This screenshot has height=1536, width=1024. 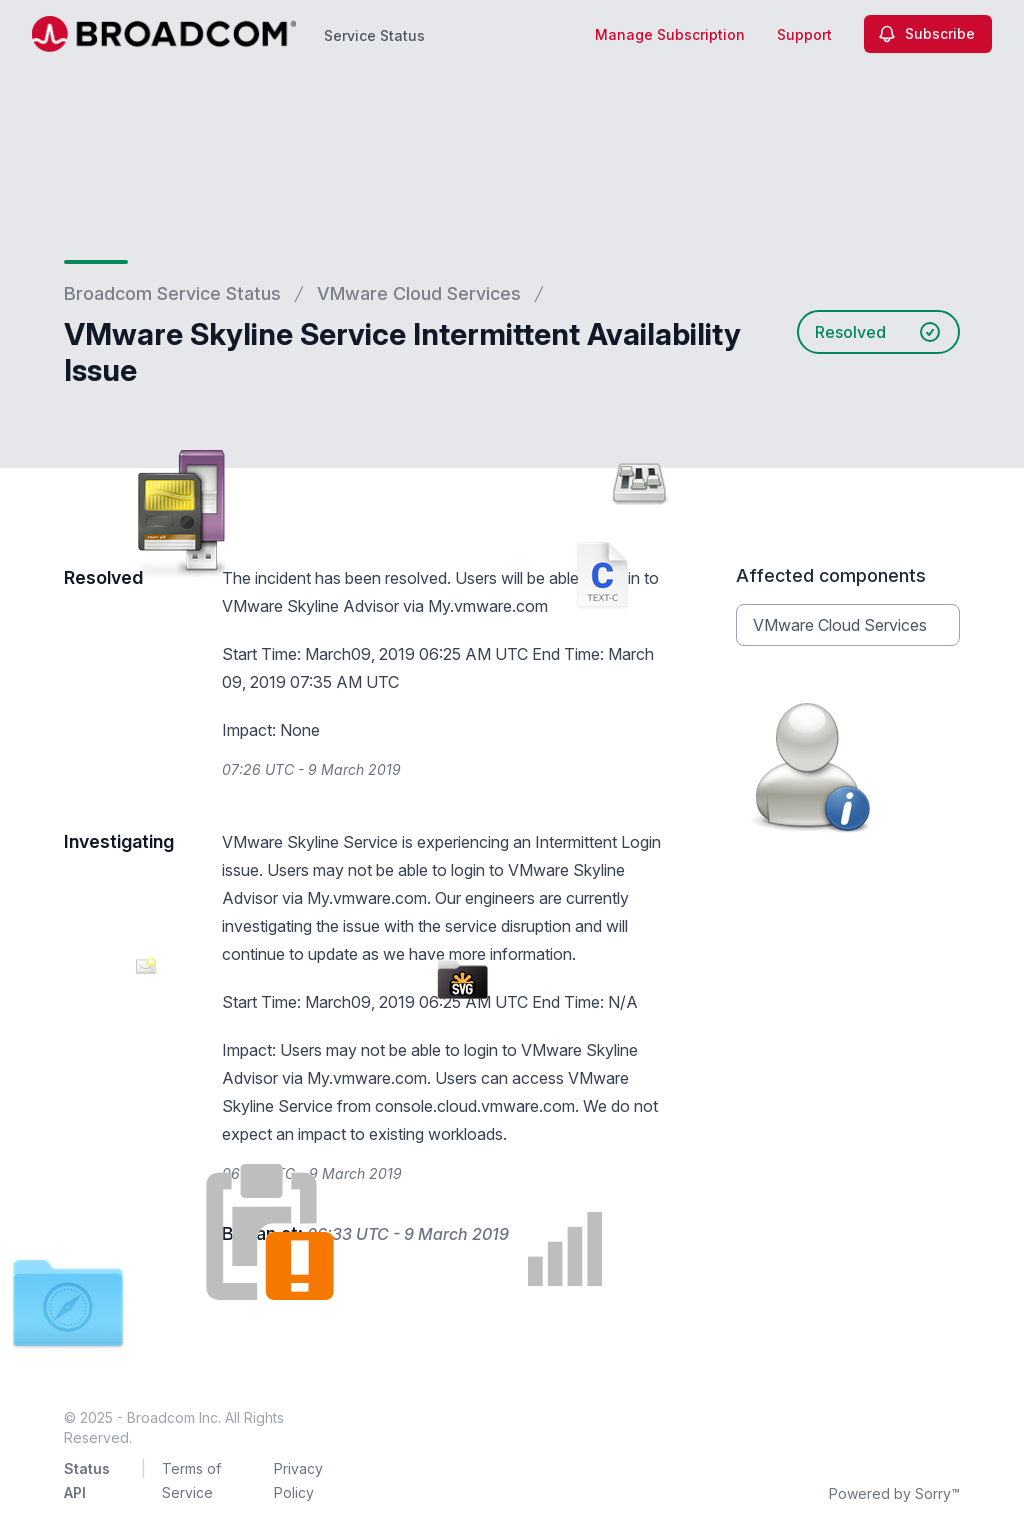 What do you see at coordinates (68, 1303) in the screenshot?
I see `access your local web server files` at bounding box center [68, 1303].